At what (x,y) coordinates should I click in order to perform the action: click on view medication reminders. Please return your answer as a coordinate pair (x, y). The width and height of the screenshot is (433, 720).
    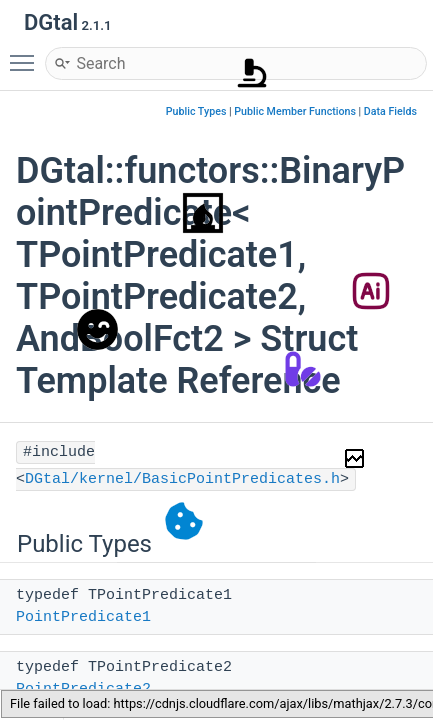
    Looking at the image, I should click on (303, 369).